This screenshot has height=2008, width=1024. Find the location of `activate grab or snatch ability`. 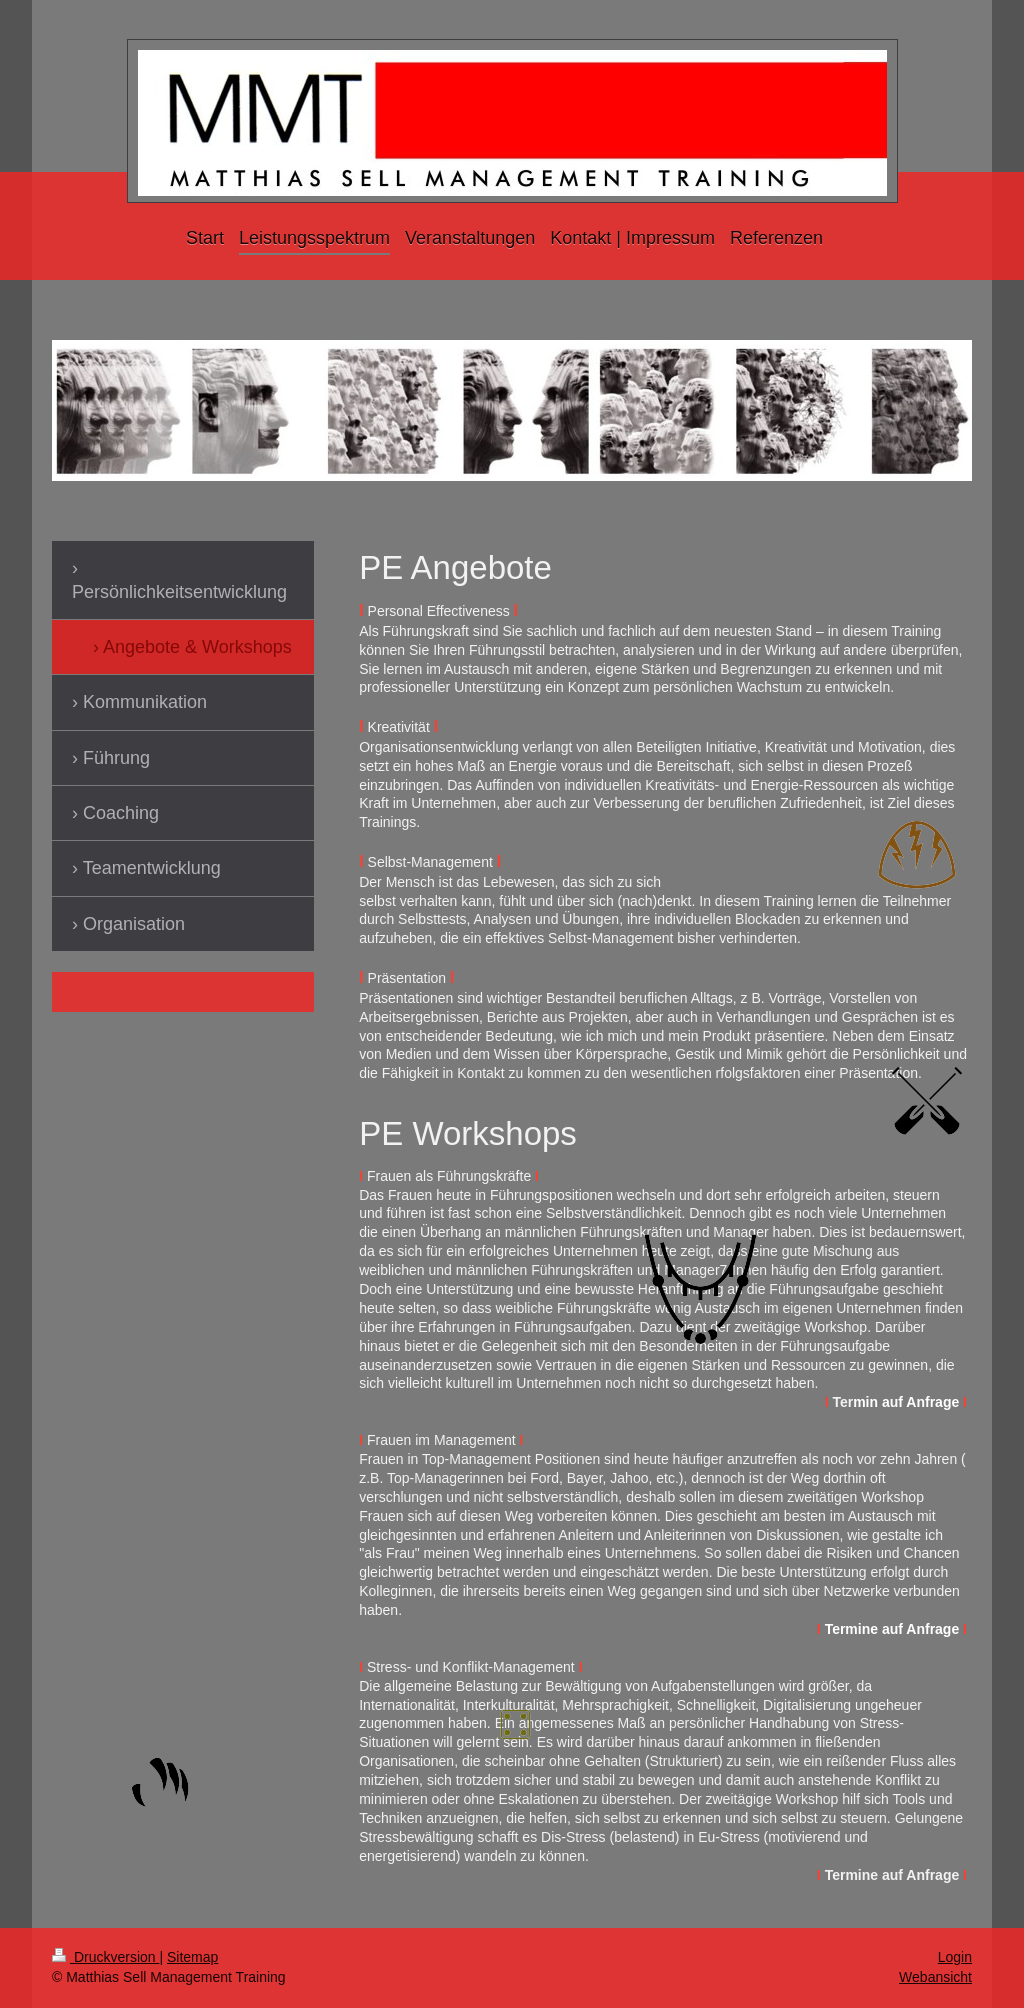

activate grab or snatch ability is located at coordinates (160, 1786).